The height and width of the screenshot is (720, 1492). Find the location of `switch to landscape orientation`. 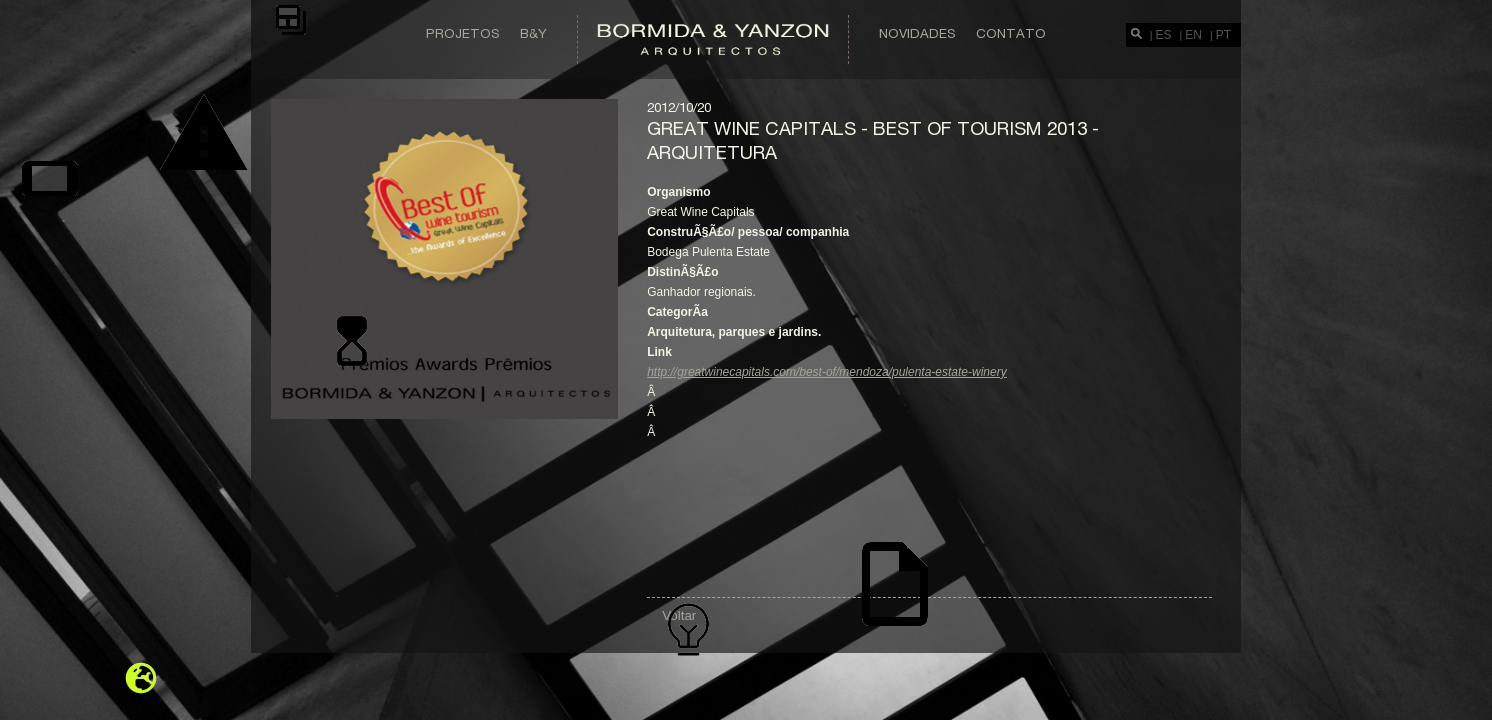

switch to landscape orientation is located at coordinates (50, 179).